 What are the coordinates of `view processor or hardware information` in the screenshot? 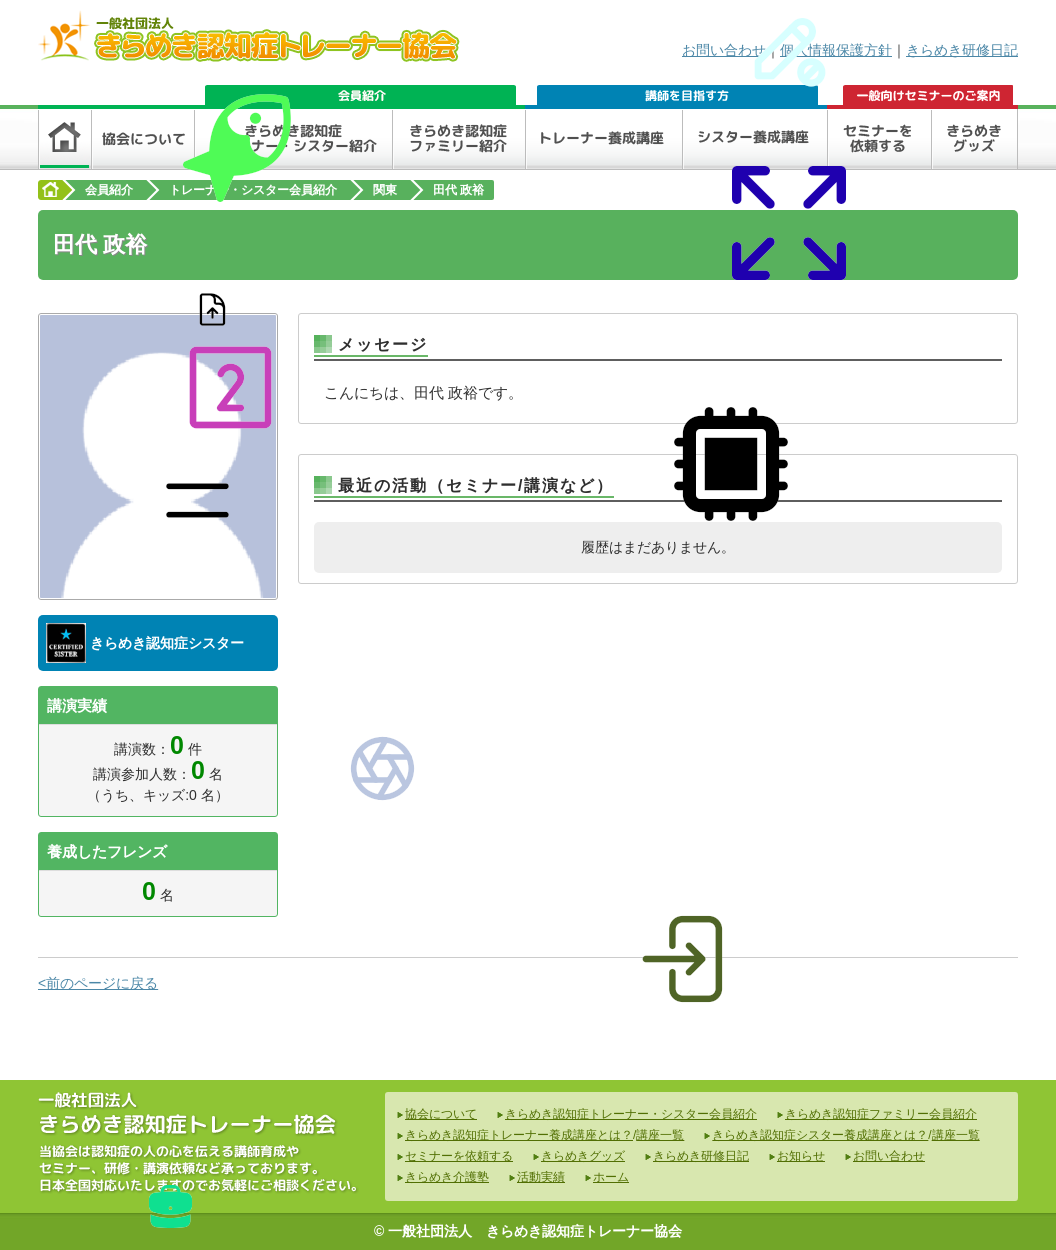 It's located at (731, 464).